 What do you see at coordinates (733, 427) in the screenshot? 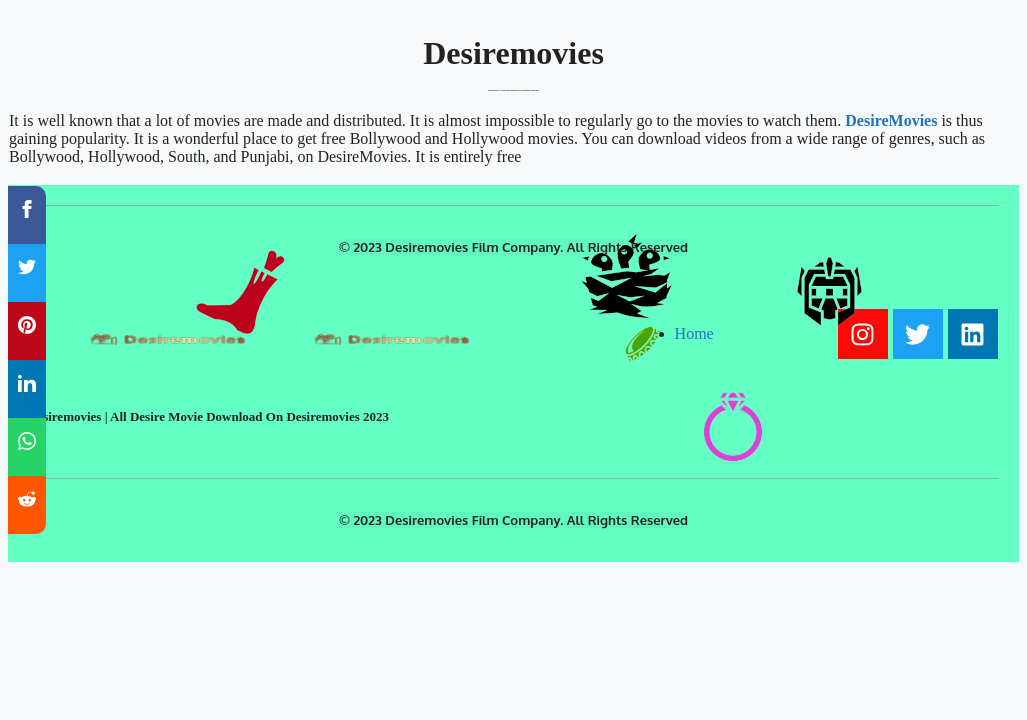
I see `view jewelry or accessories collection` at bounding box center [733, 427].